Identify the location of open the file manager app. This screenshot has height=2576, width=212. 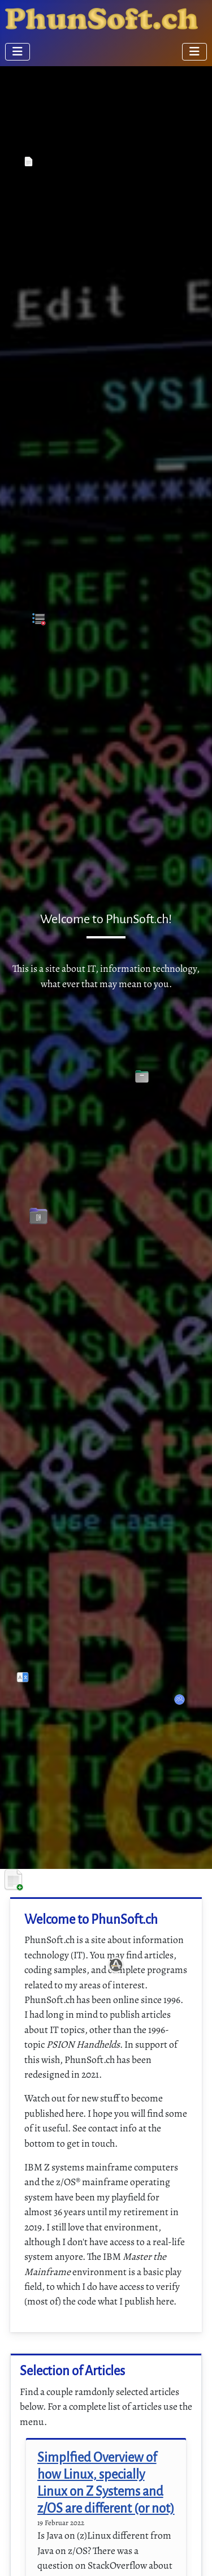
(142, 1076).